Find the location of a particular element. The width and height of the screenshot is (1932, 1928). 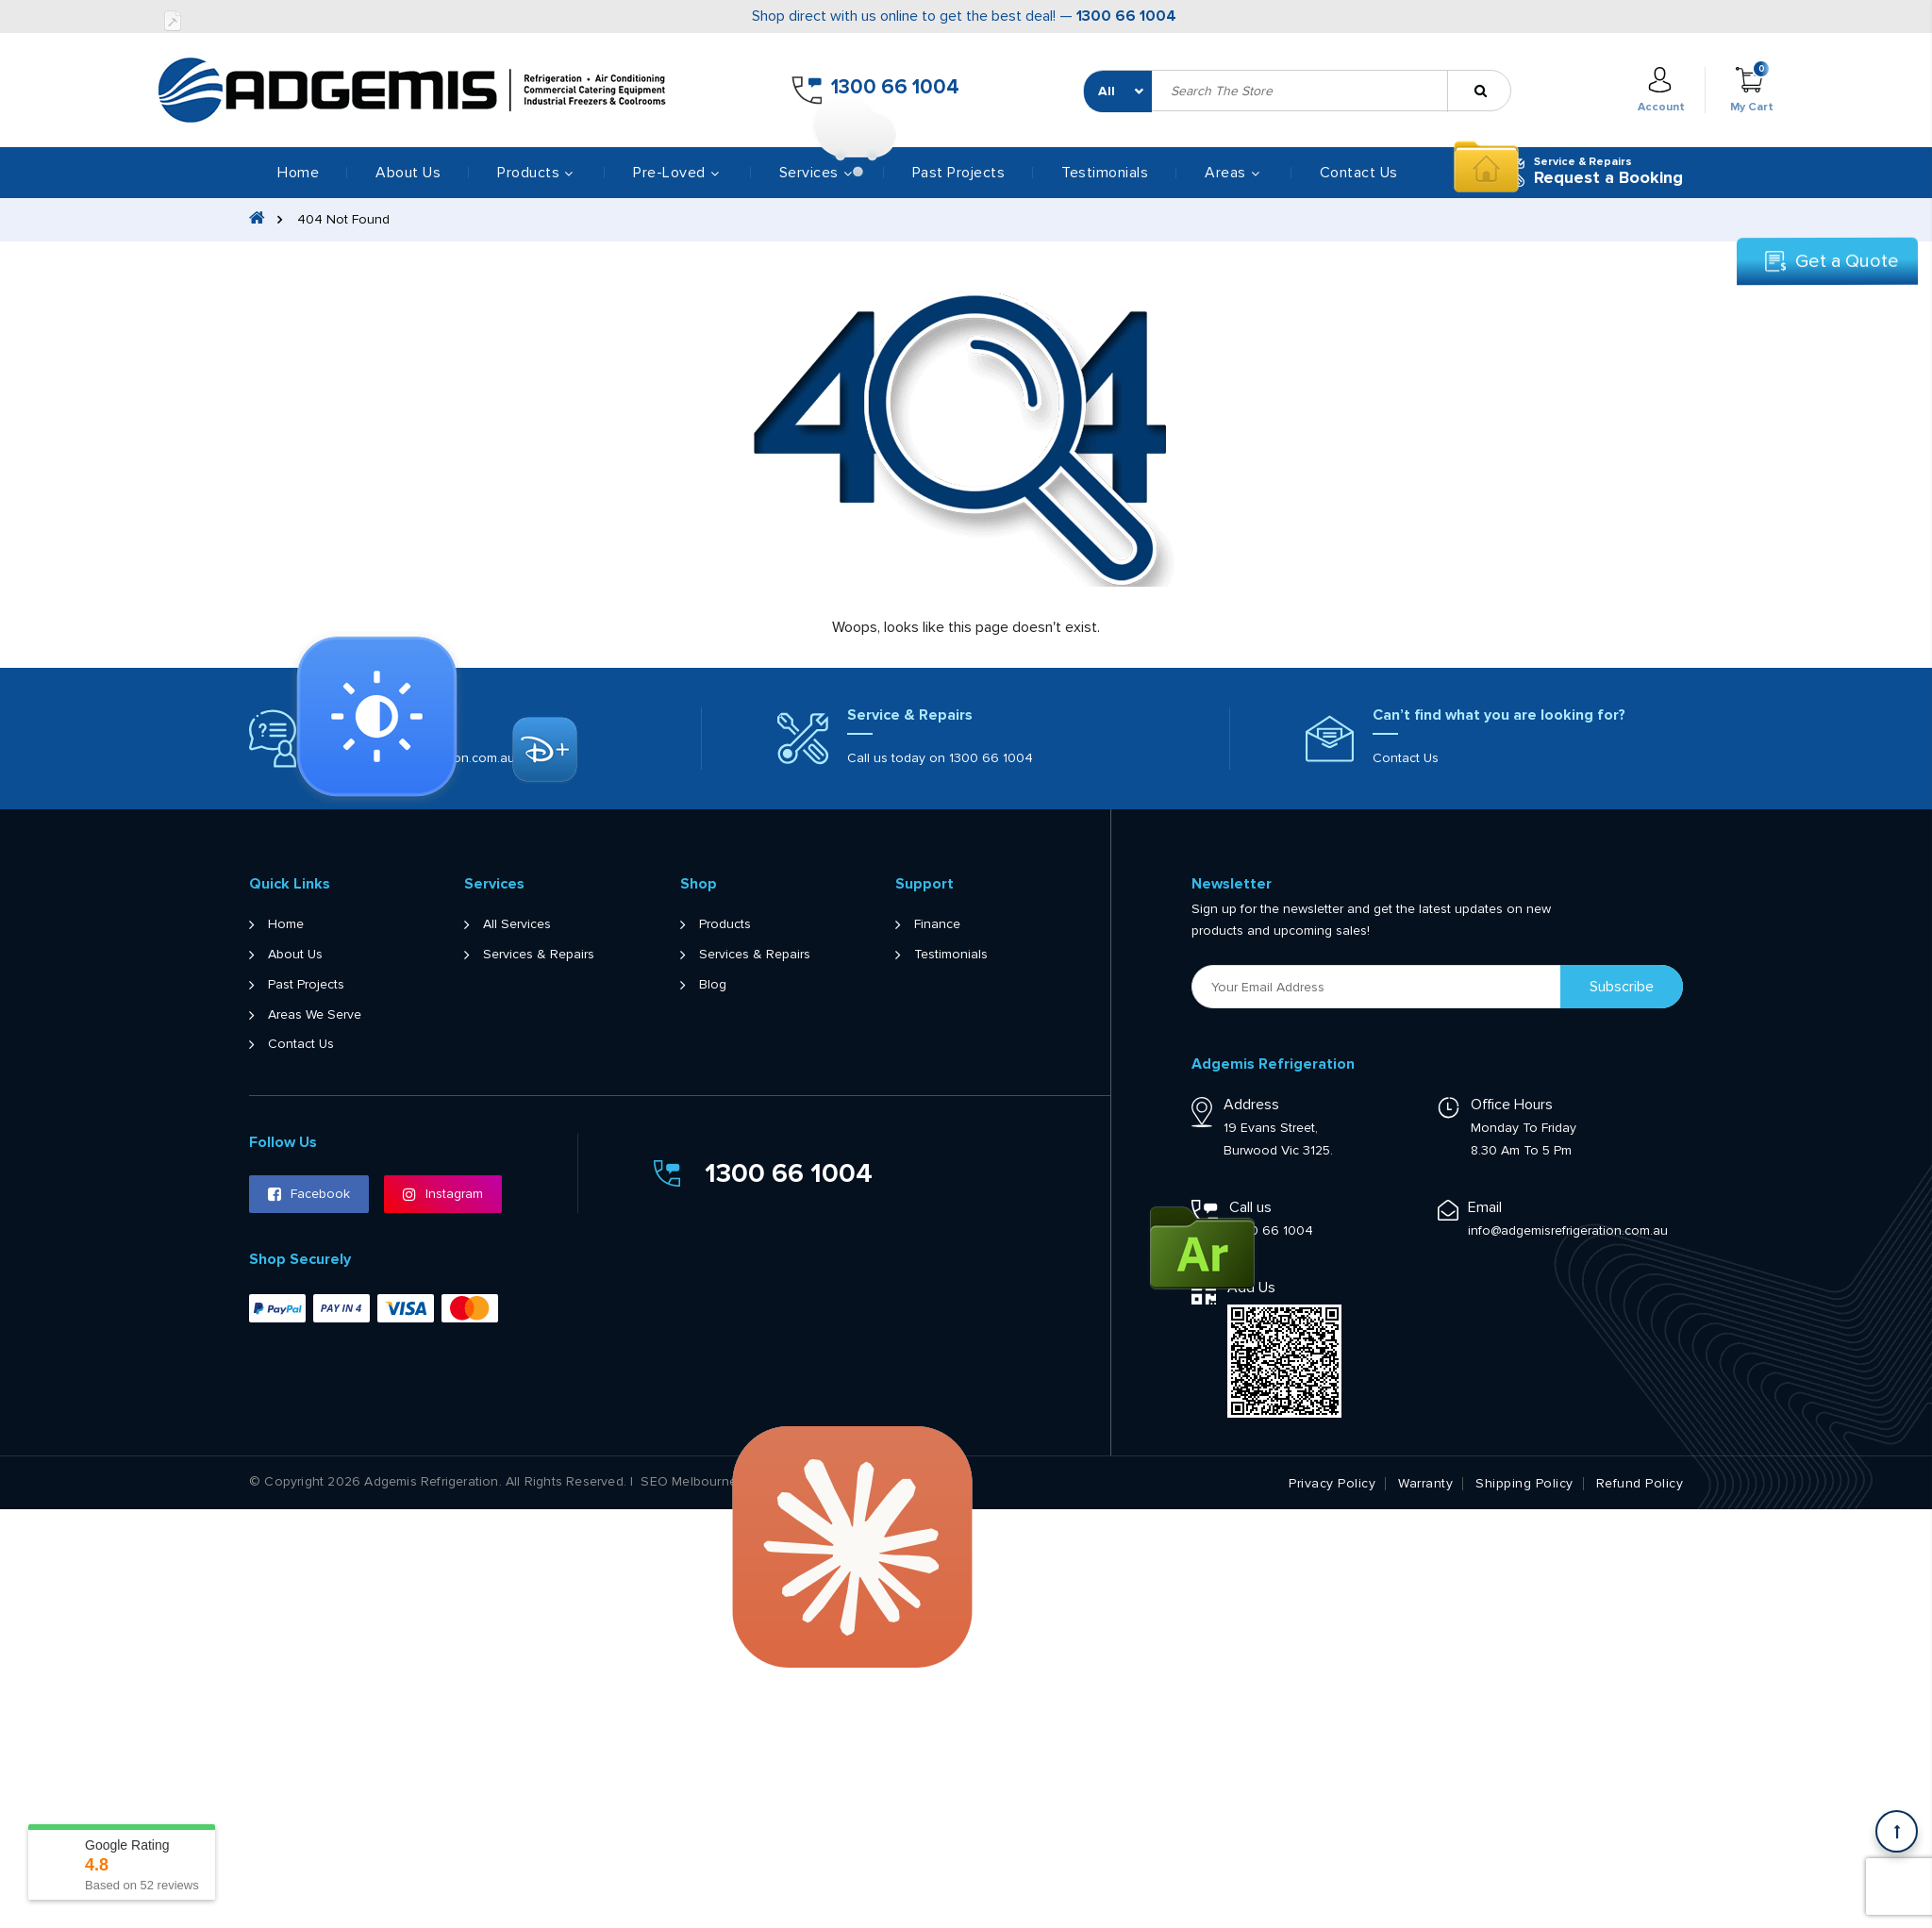

access your home folder is located at coordinates (1486, 166).